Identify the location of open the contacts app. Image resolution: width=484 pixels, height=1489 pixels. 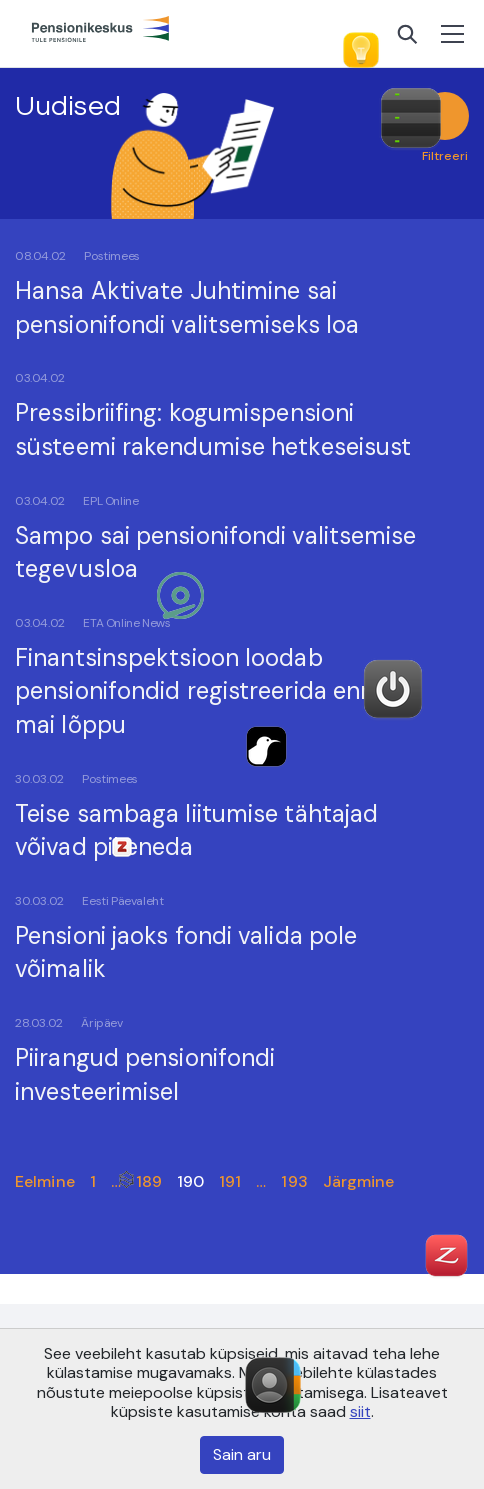
(273, 1385).